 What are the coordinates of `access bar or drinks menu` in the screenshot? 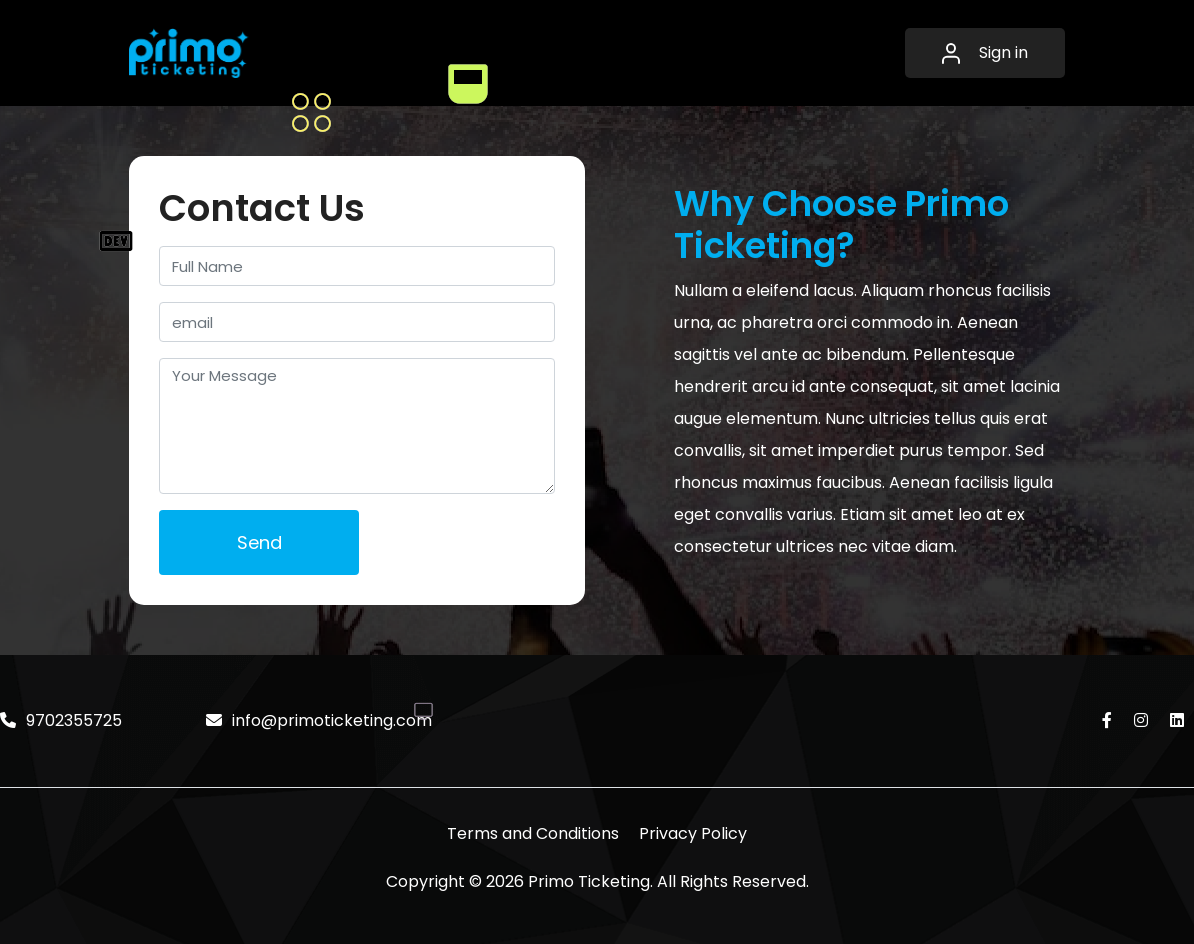 It's located at (468, 84).